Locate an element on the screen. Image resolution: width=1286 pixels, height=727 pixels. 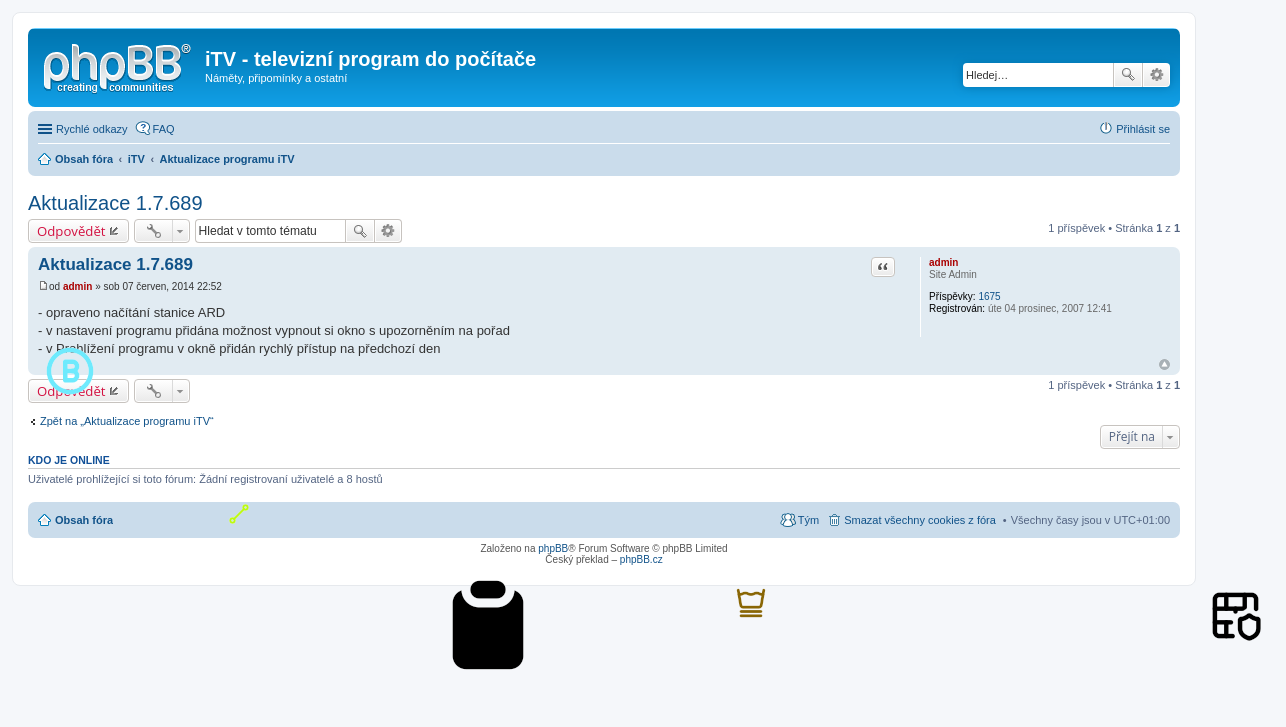
copy content to clipboard is located at coordinates (488, 625).